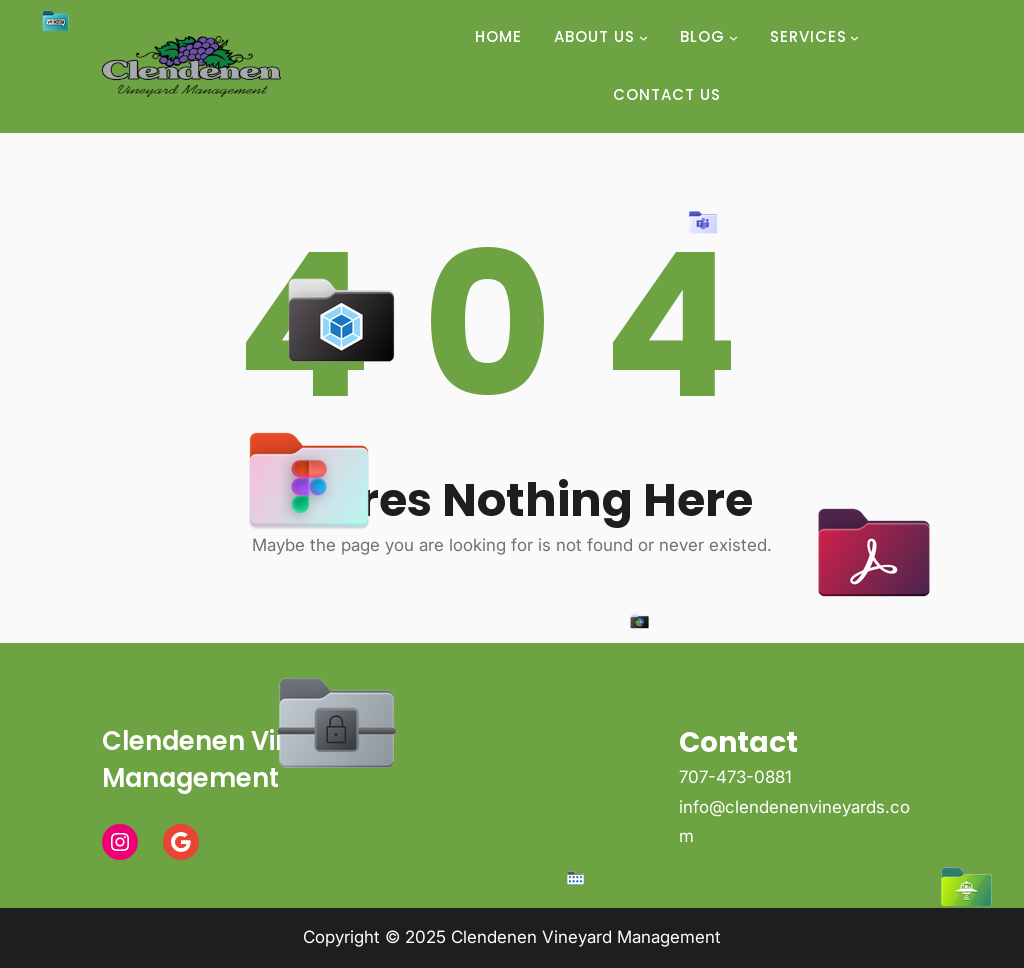  Describe the element at coordinates (341, 323) in the screenshot. I see `open webpack project folder` at that location.